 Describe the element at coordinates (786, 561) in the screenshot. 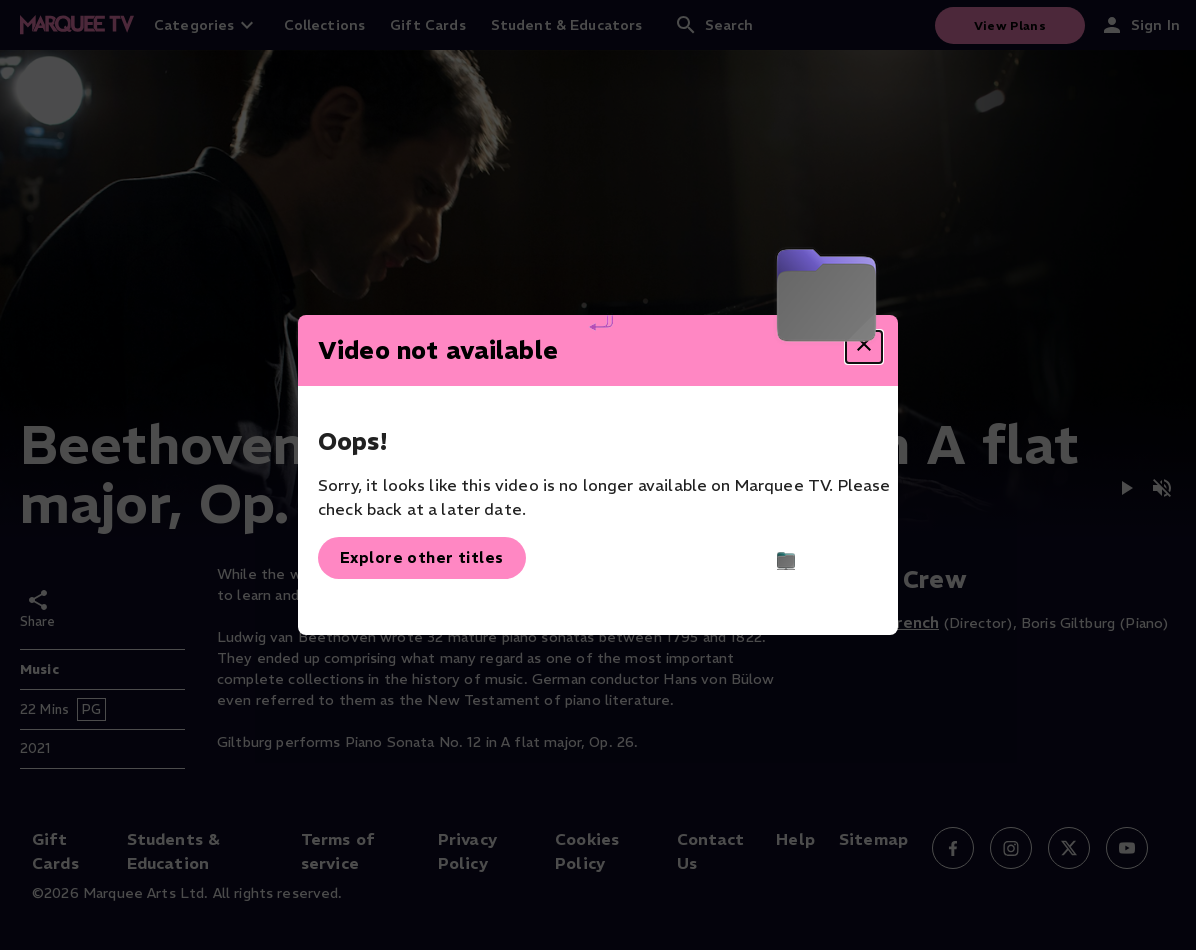

I see `access files stored on a remote server` at that location.